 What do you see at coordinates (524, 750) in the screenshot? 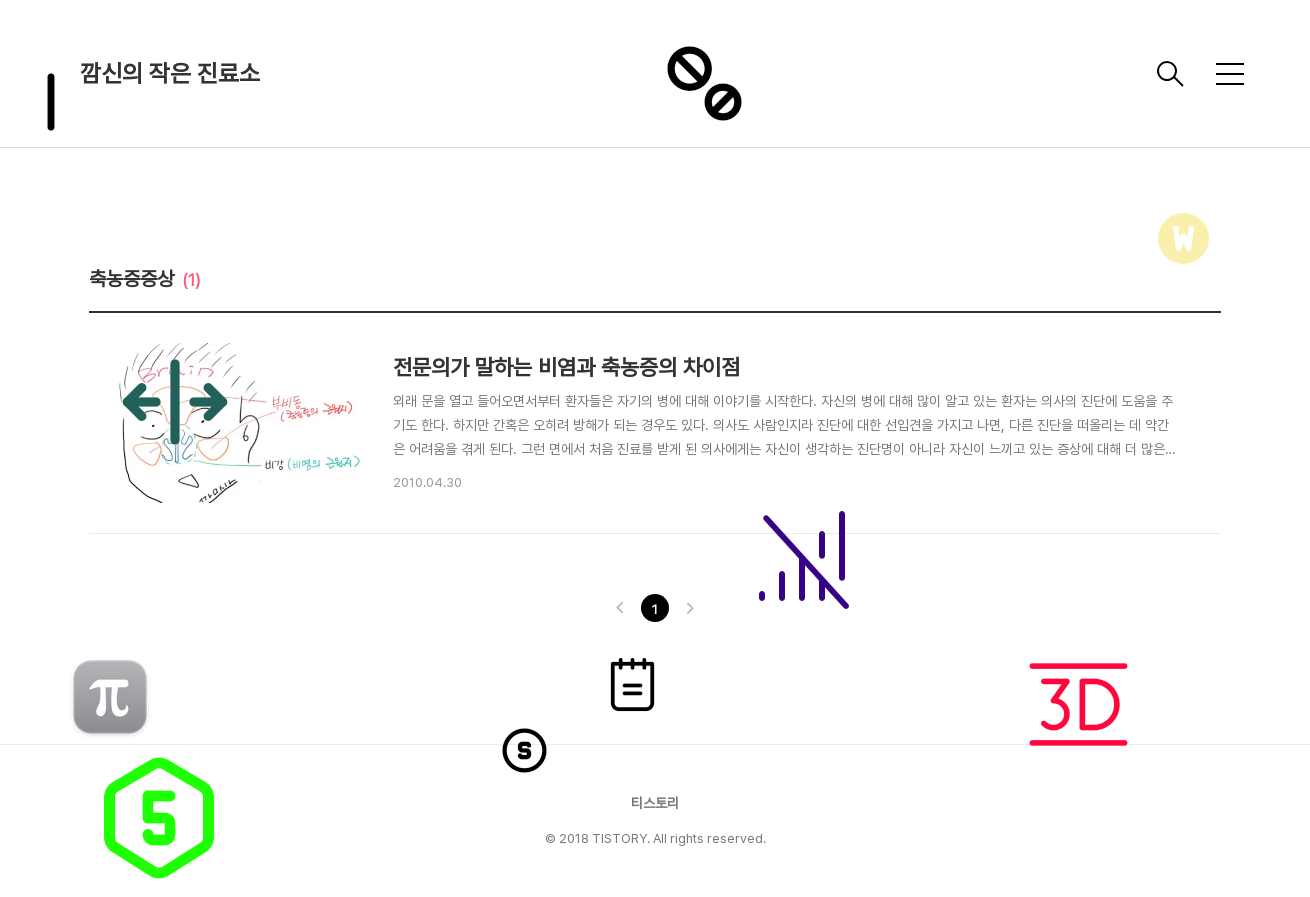
I see `indicates south direction on a map` at bounding box center [524, 750].